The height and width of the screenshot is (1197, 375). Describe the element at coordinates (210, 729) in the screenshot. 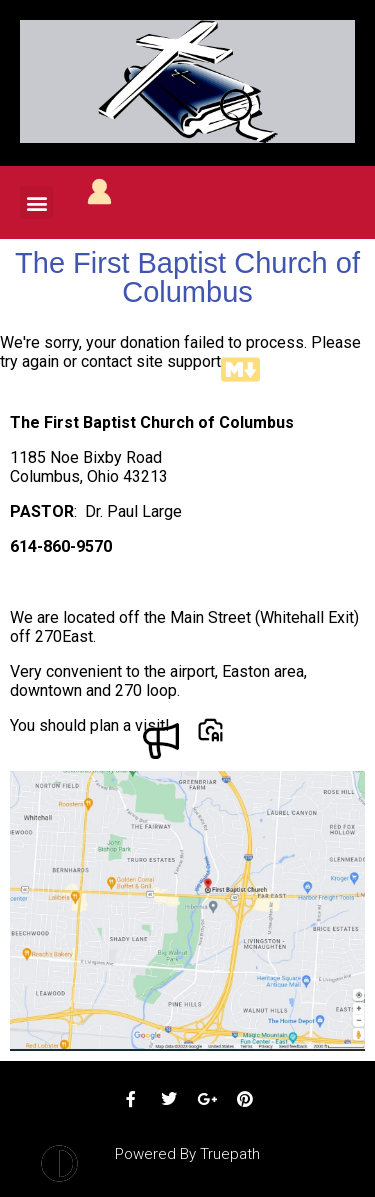

I see `access AI-powered camera features` at that location.